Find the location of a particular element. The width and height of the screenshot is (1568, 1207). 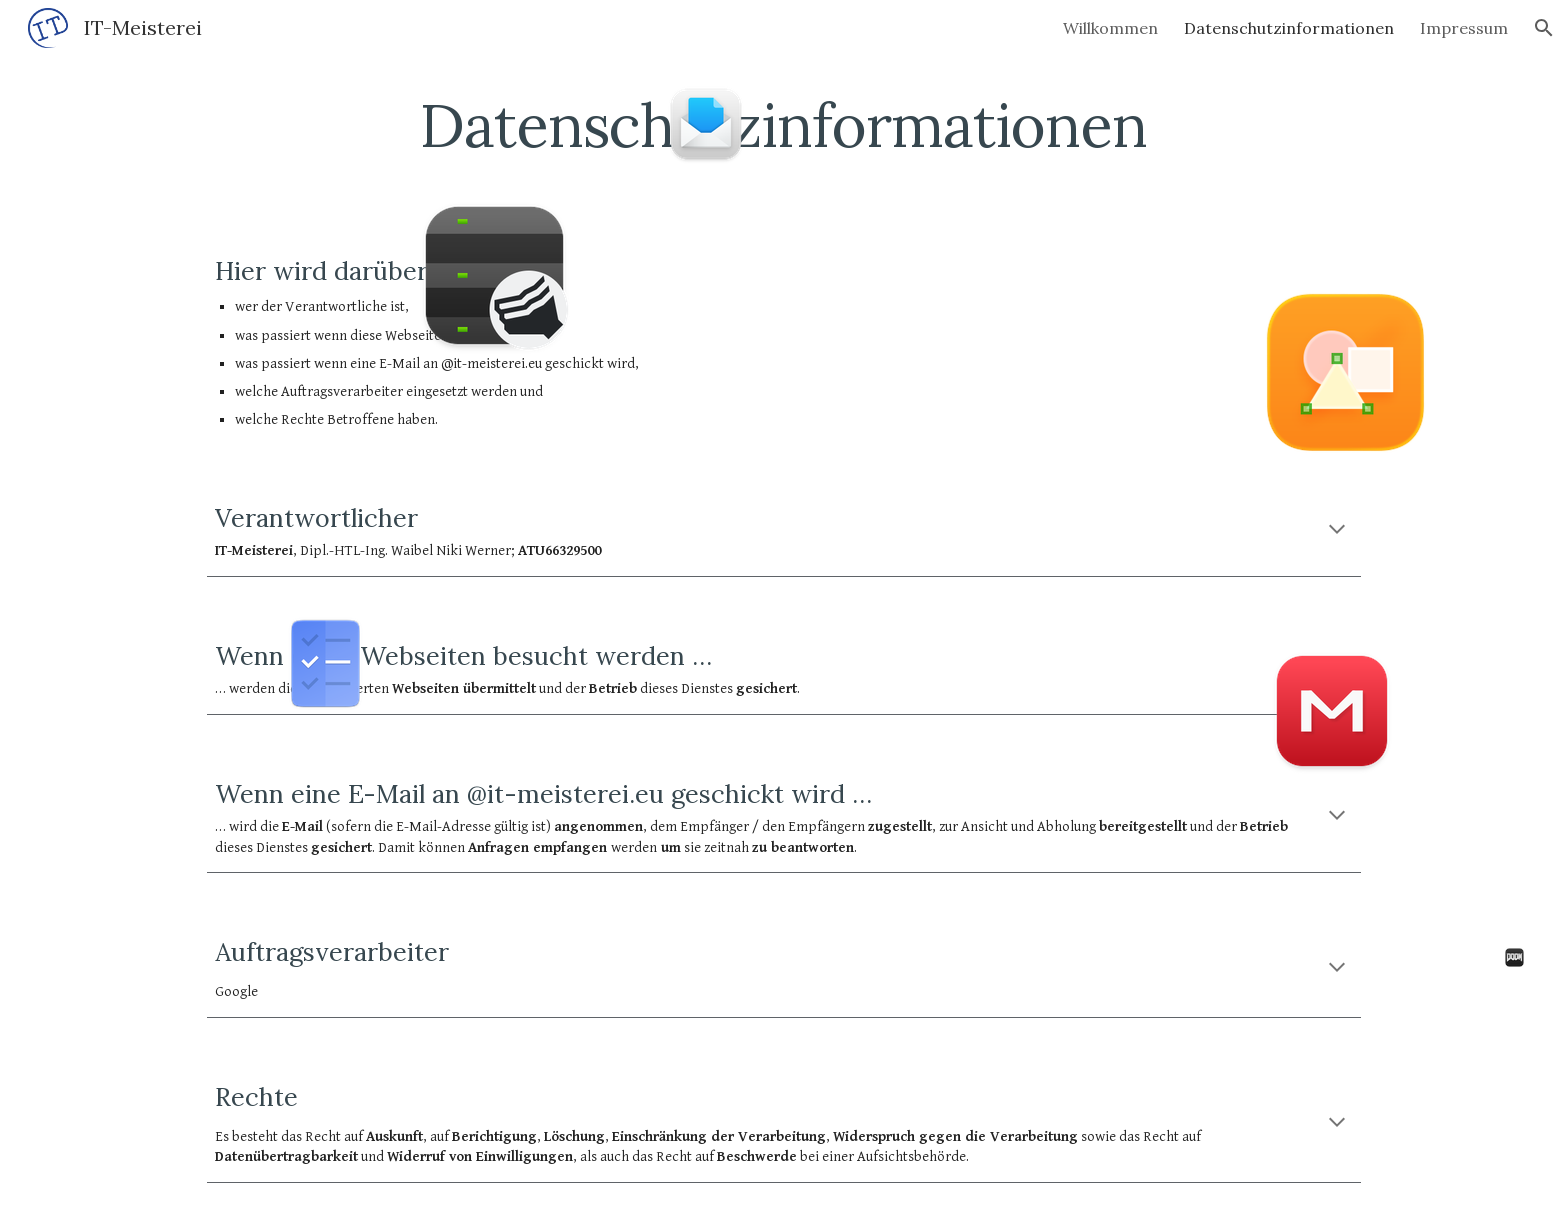

open the to-do list app is located at coordinates (325, 663).